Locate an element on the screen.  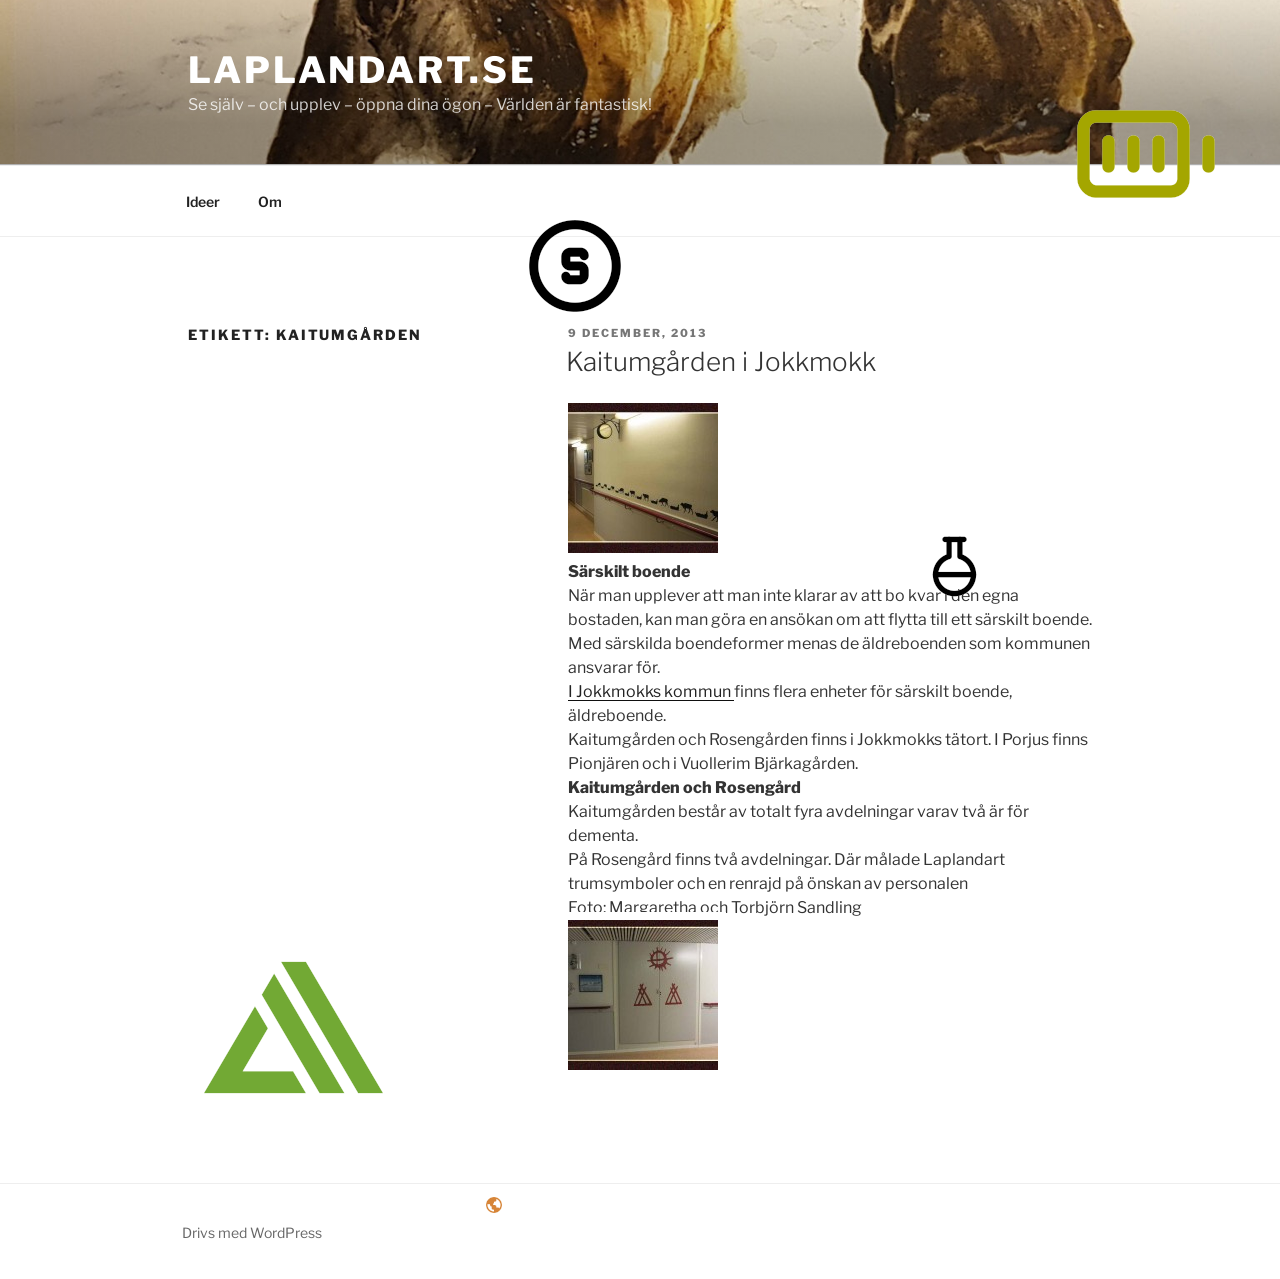
indicates south direction on a map is located at coordinates (575, 266).